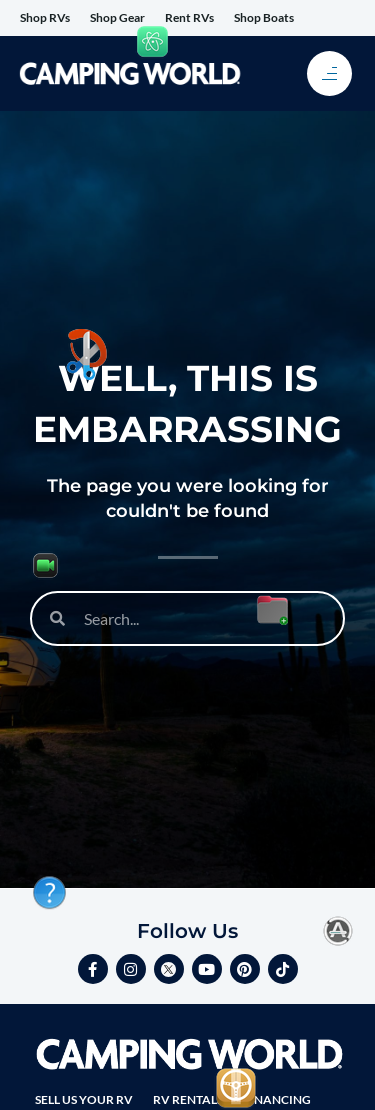  I want to click on open Atom text editor, so click(152, 41).